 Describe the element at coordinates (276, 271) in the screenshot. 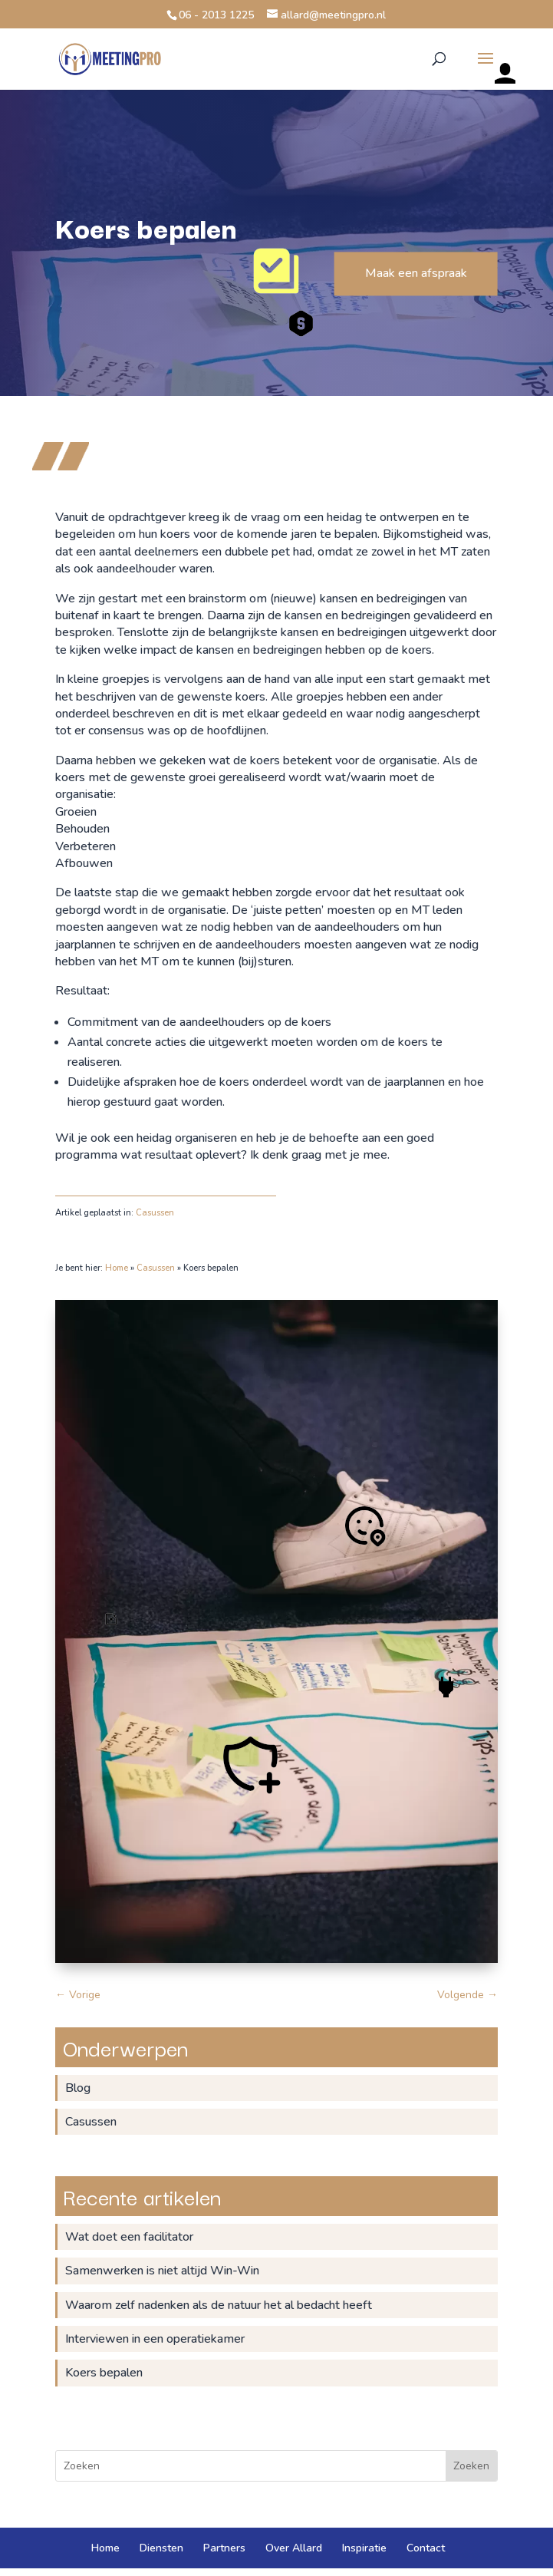

I see `view server rules channel` at that location.